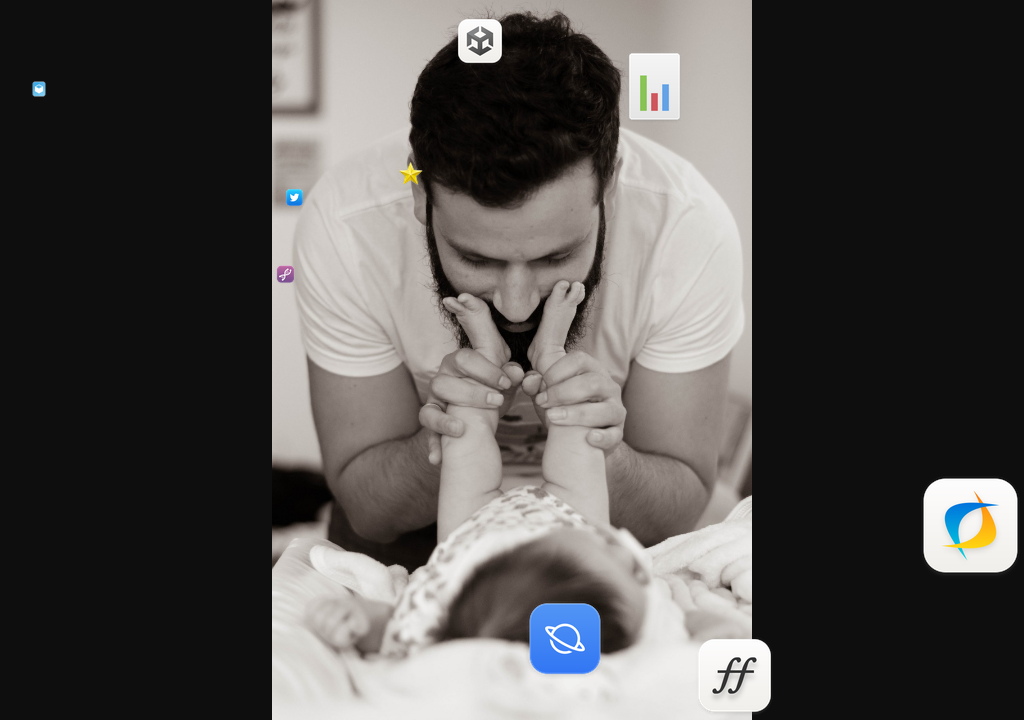 Image resolution: width=1024 pixels, height=720 pixels. I want to click on flatpak application package file, so click(39, 89).